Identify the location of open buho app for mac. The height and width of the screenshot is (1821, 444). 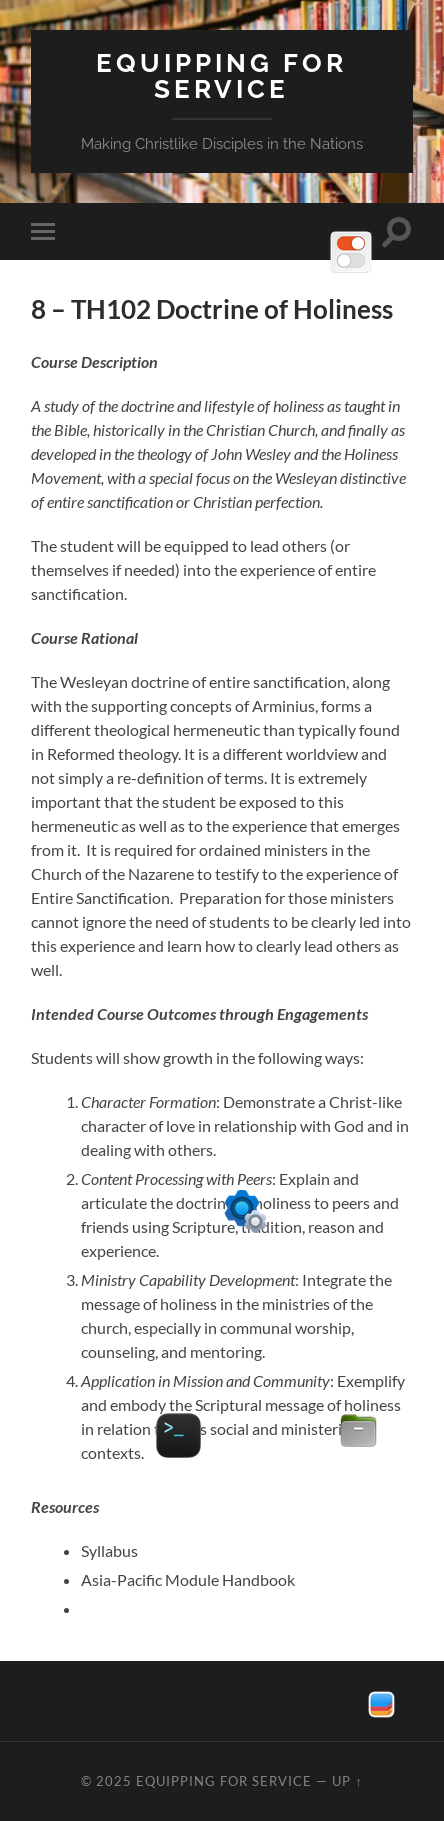
(381, 1704).